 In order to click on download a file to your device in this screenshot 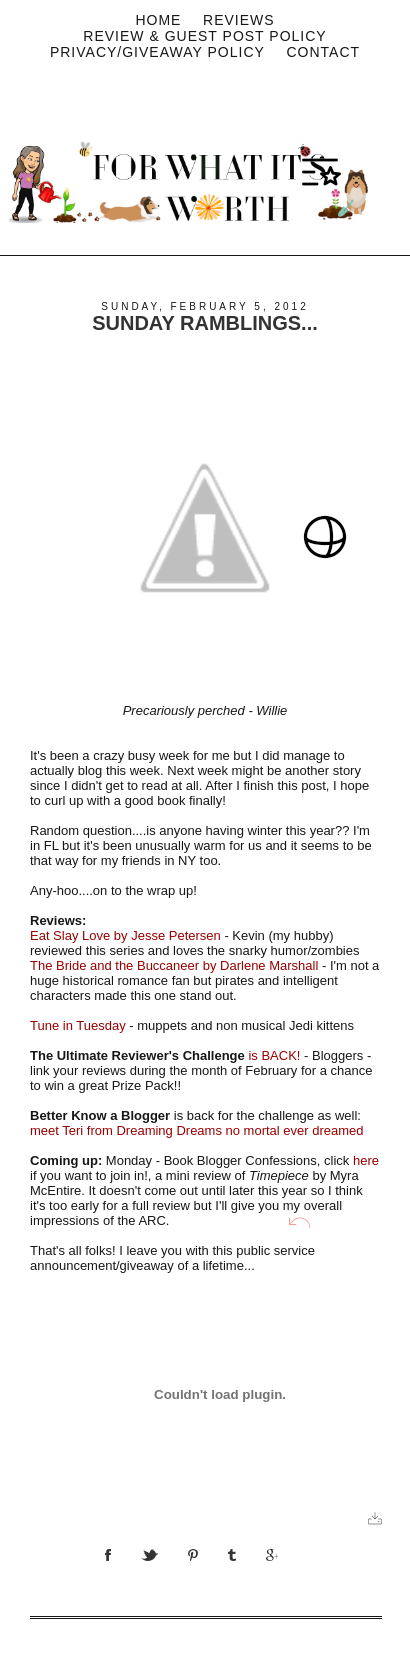, I will do `click(375, 1519)`.